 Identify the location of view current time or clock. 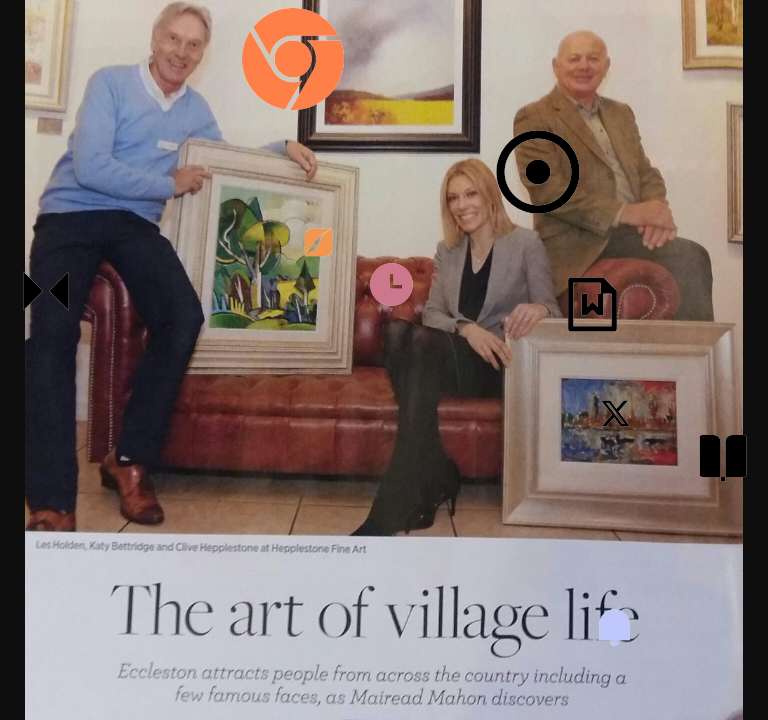
(391, 284).